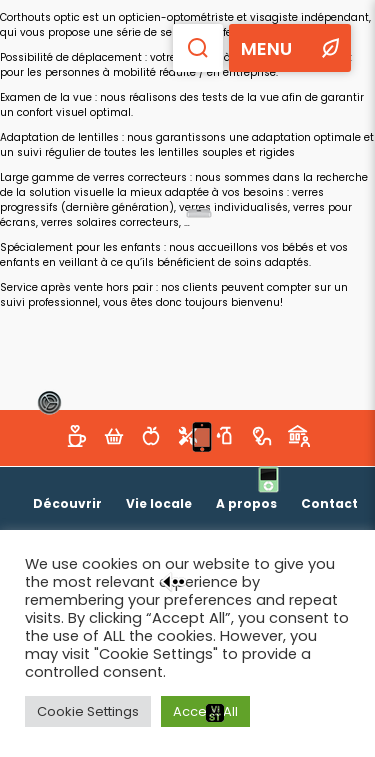 This screenshot has width=375, height=757. Describe the element at coordinates (202, 437) in the screenshot. I see `iPod Touch device in sidebar navigation` at that location.